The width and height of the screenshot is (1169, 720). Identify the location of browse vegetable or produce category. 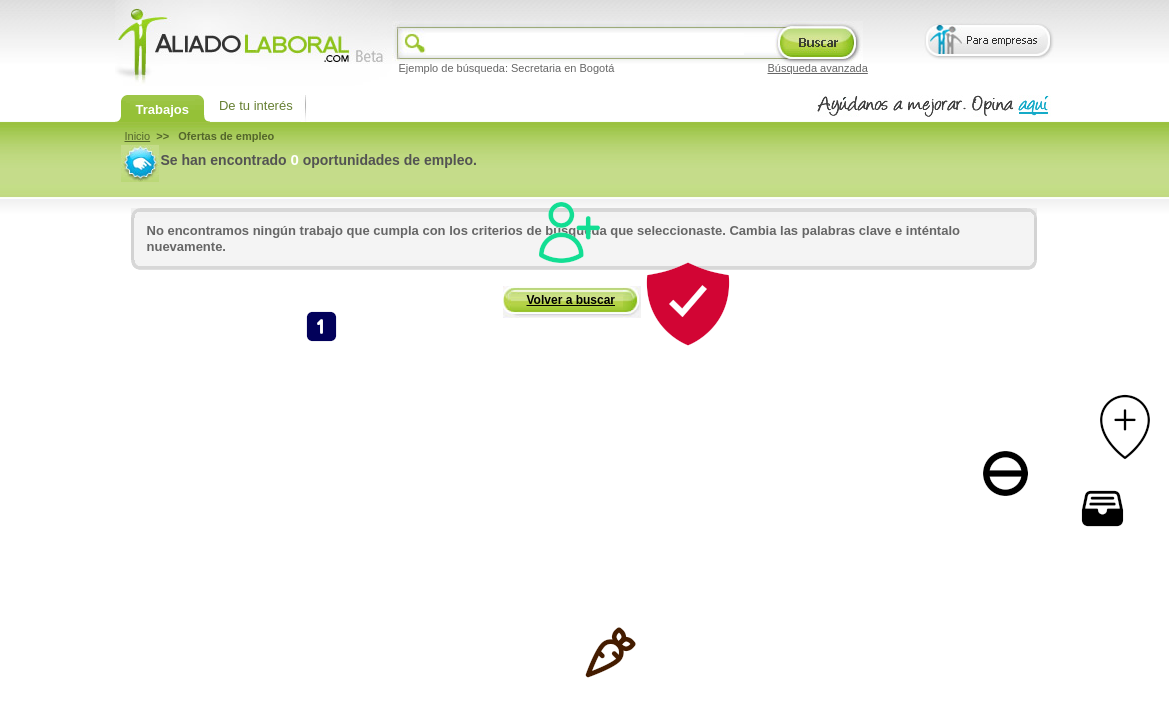
(609, 653).